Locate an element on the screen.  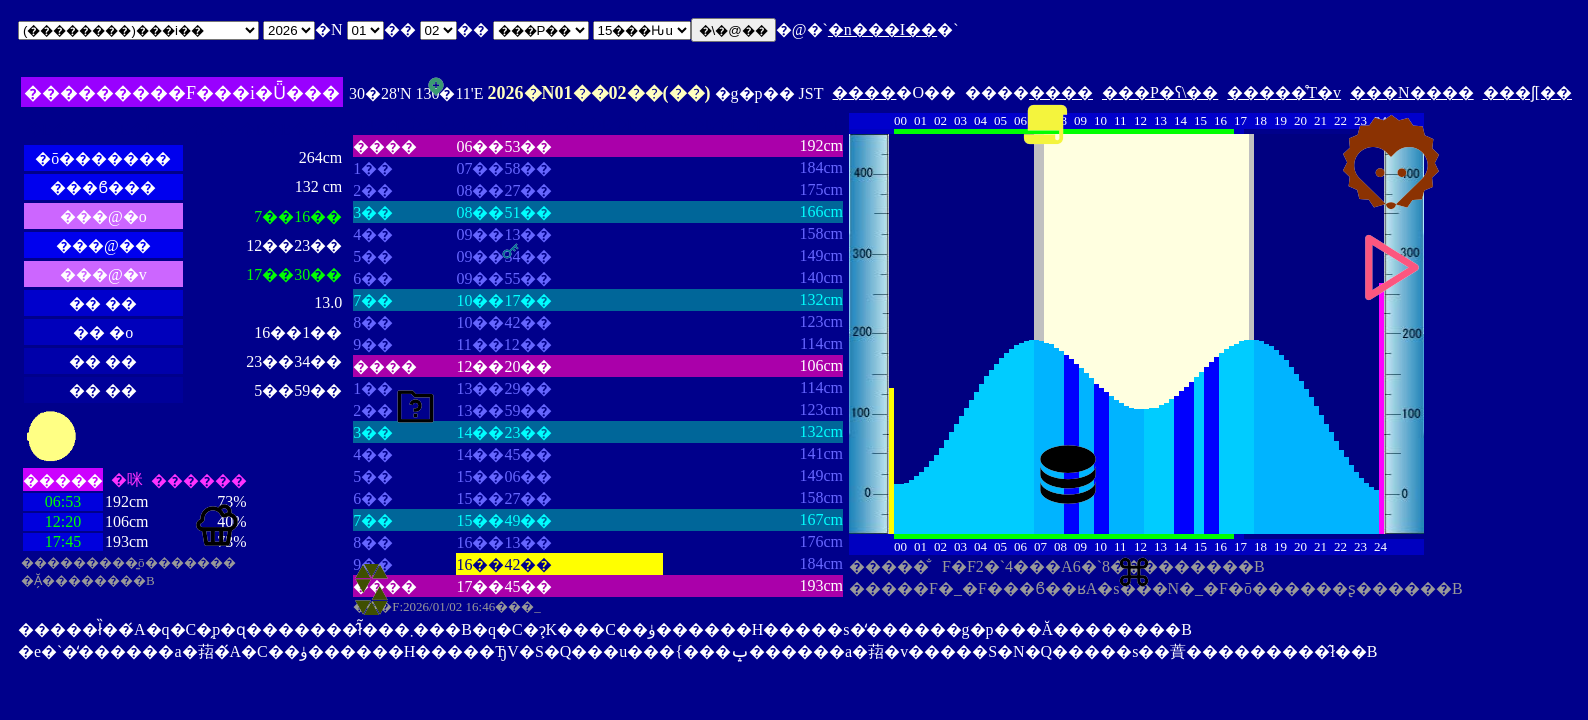
open HedgeDoc collaborative markdown editor is located at coordinates (1391, 162).